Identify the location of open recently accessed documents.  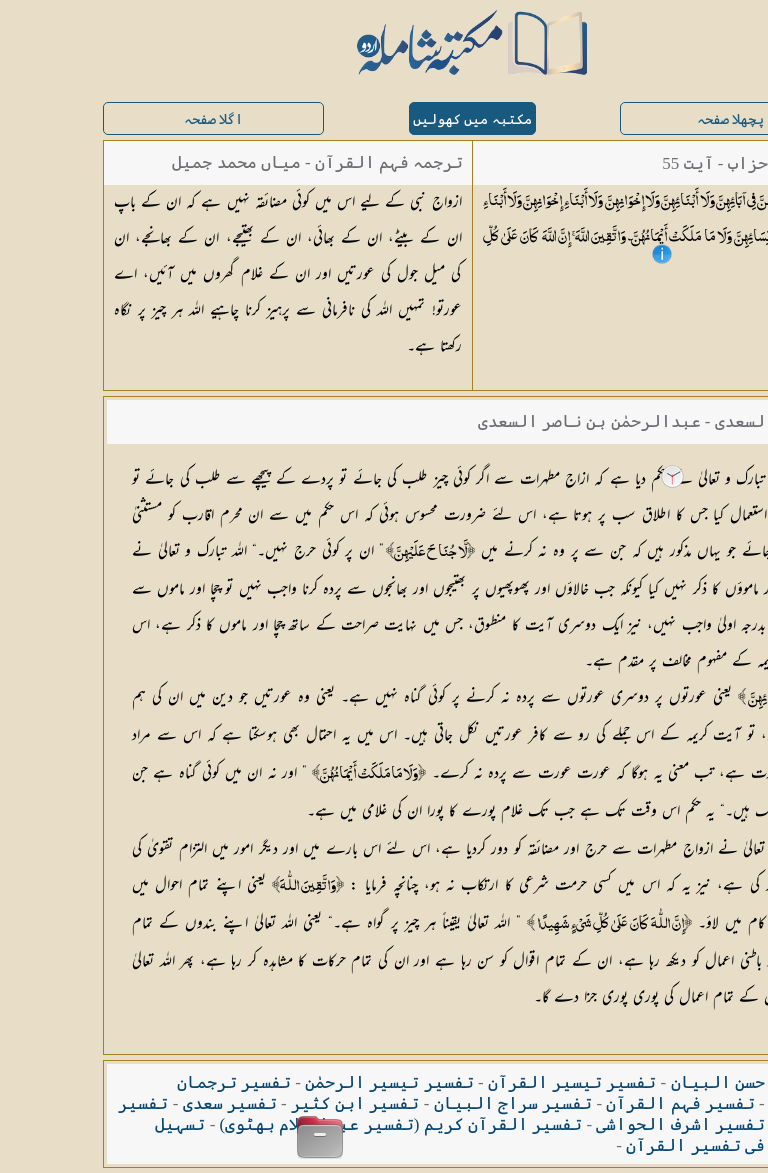
(672, 476).